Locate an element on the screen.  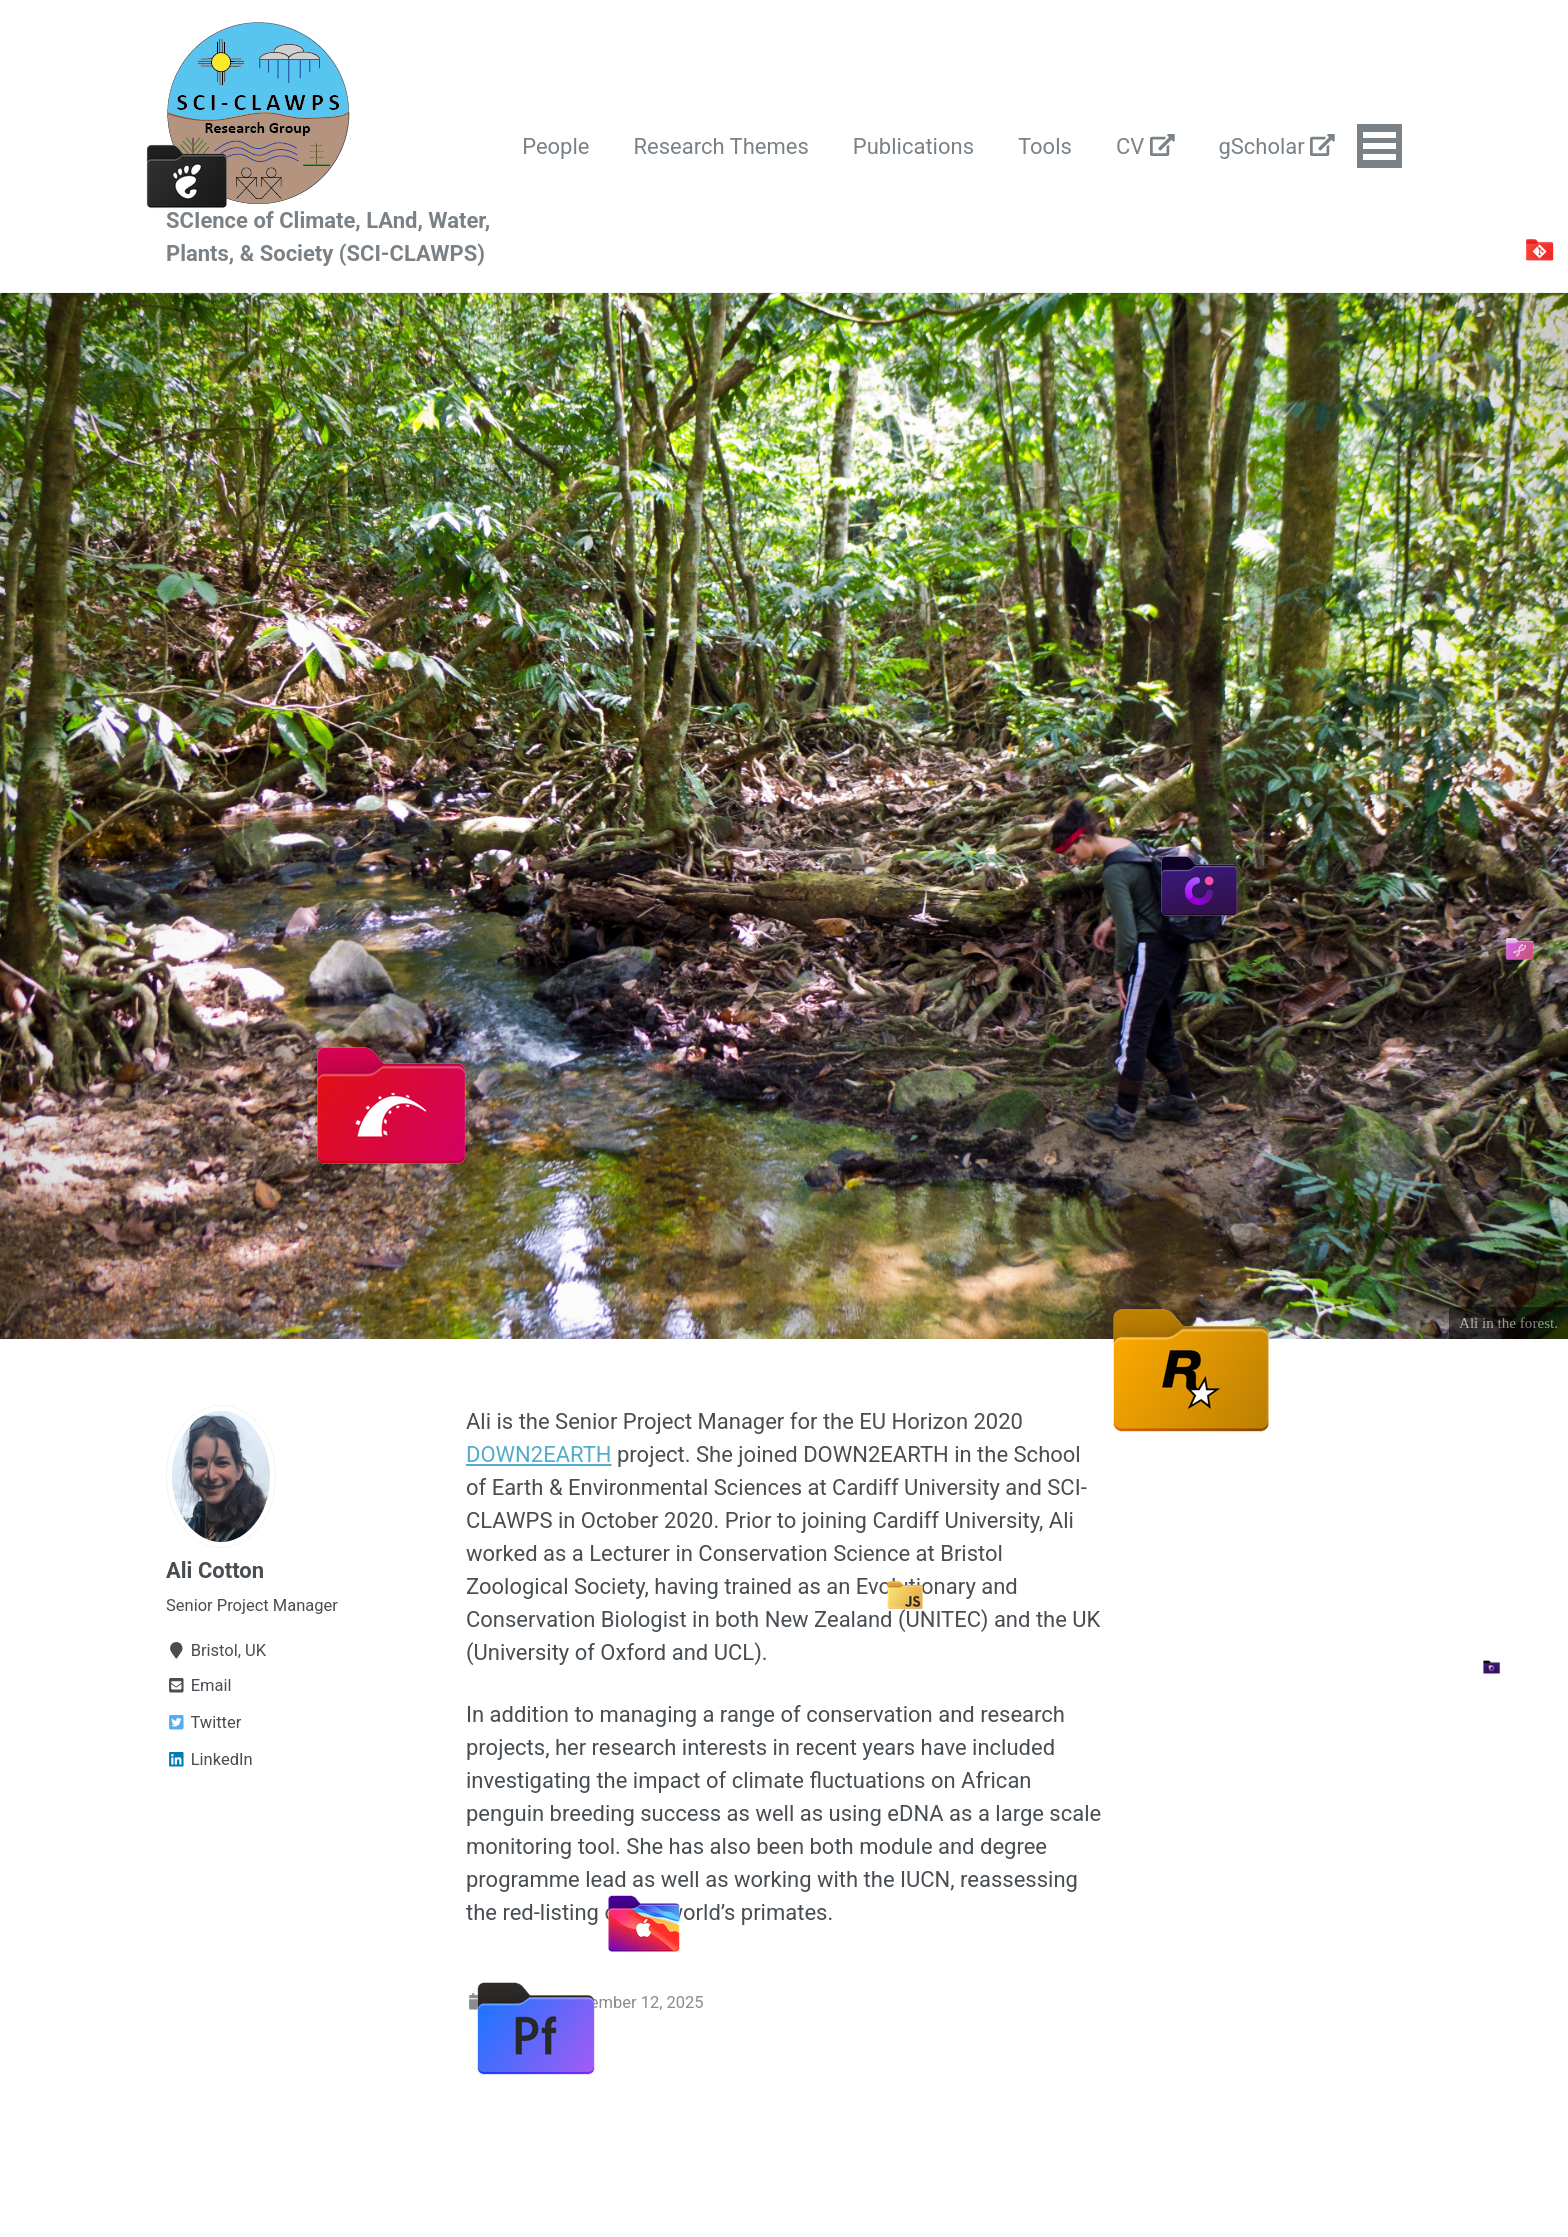
folder containing Rockstar Games files or installations is located at coordinates (1190, 1374).